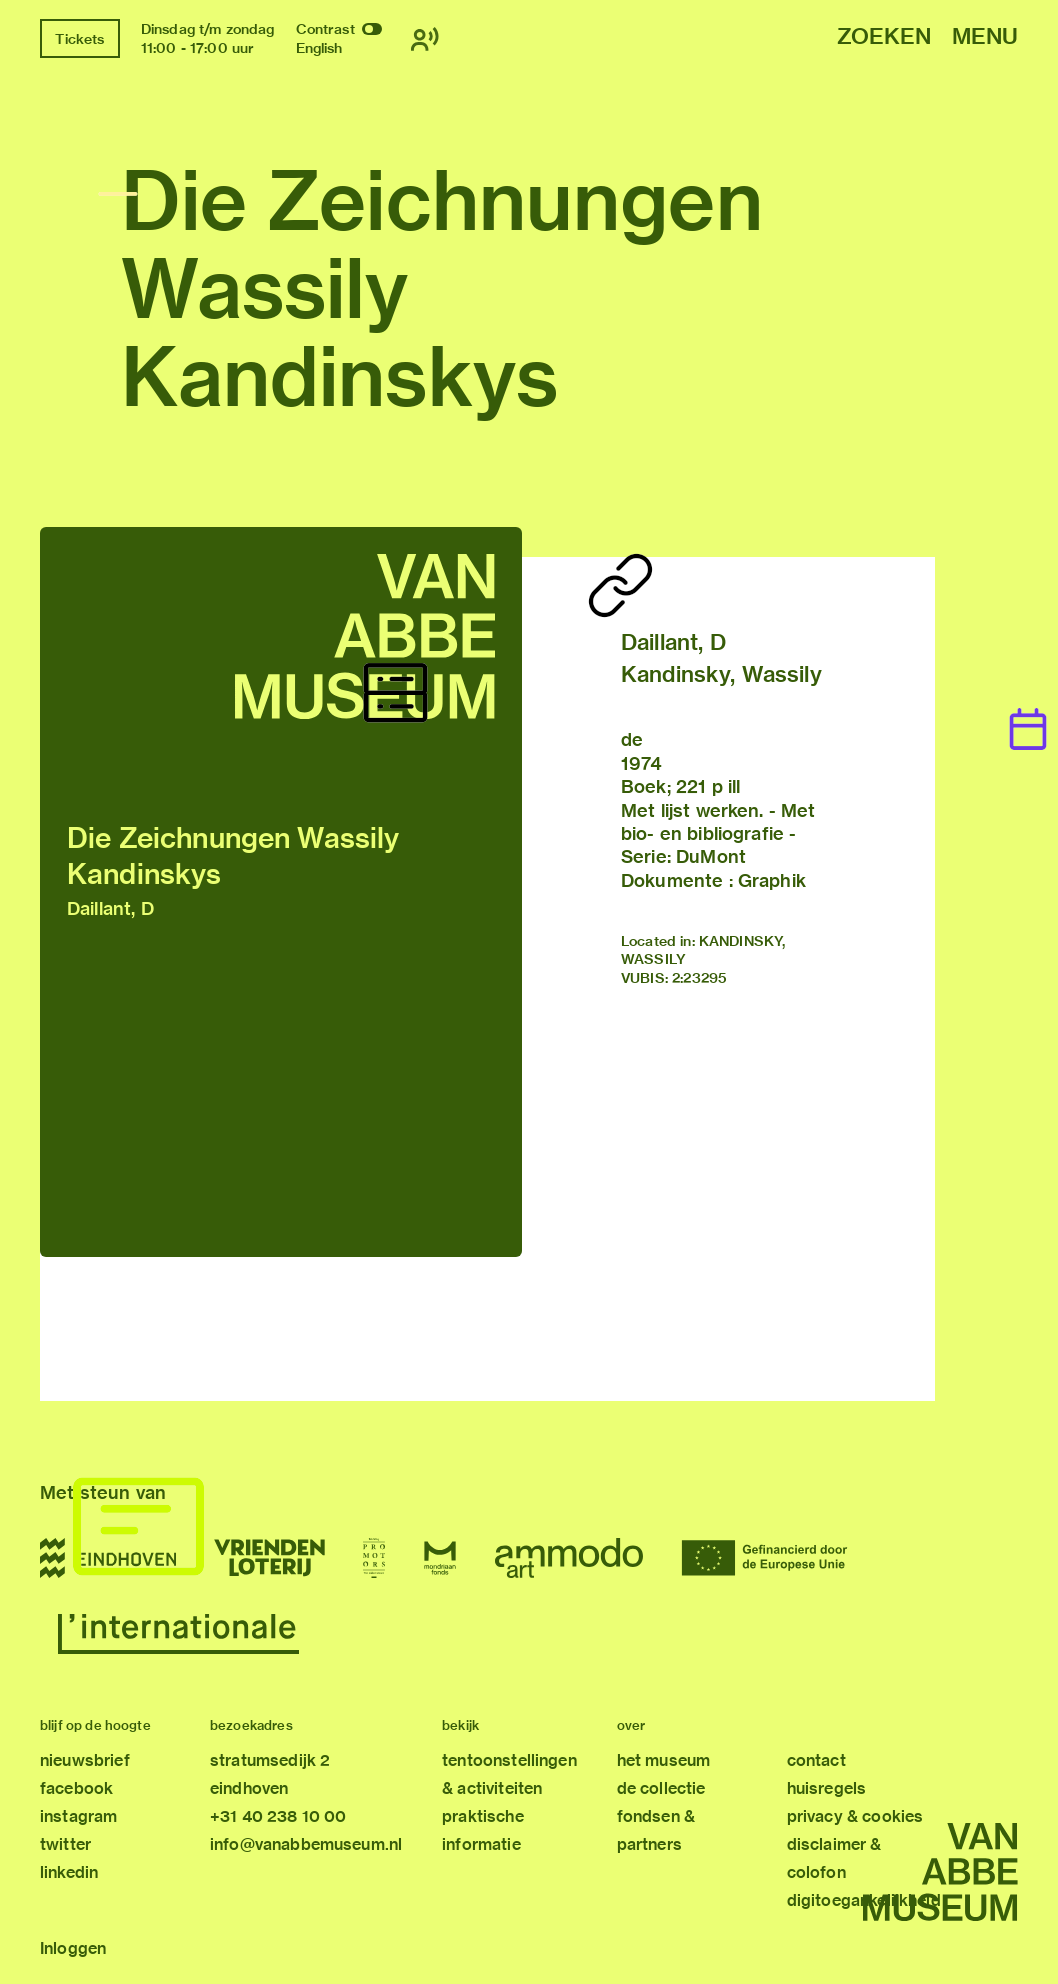 Image resolution: width=1058 pixels, height=1984 pixels. Describe the element at coordinates (1028, 729) in the screenshot. I see `view calendar or scheduled events` at that location.